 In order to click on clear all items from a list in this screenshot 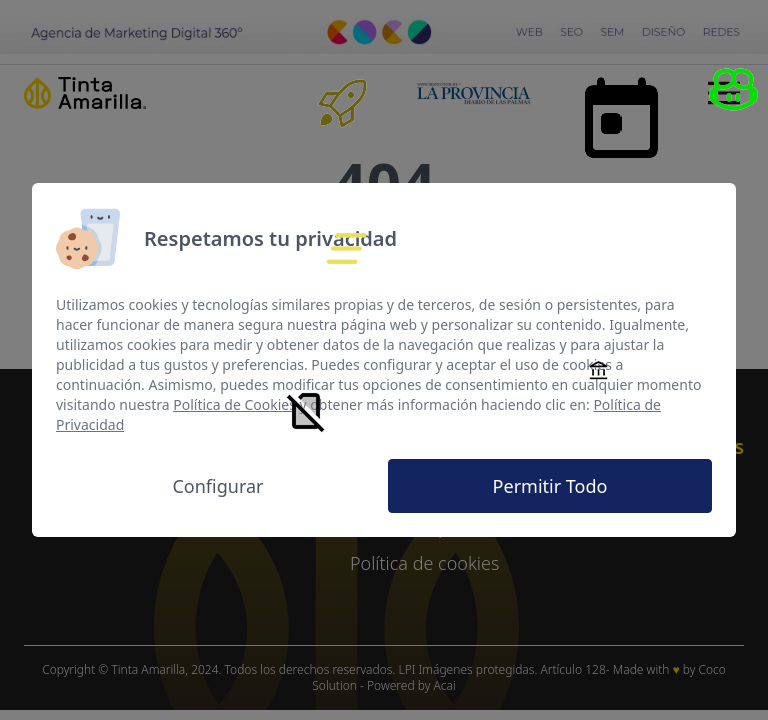, I will do `click(346, 248)`.